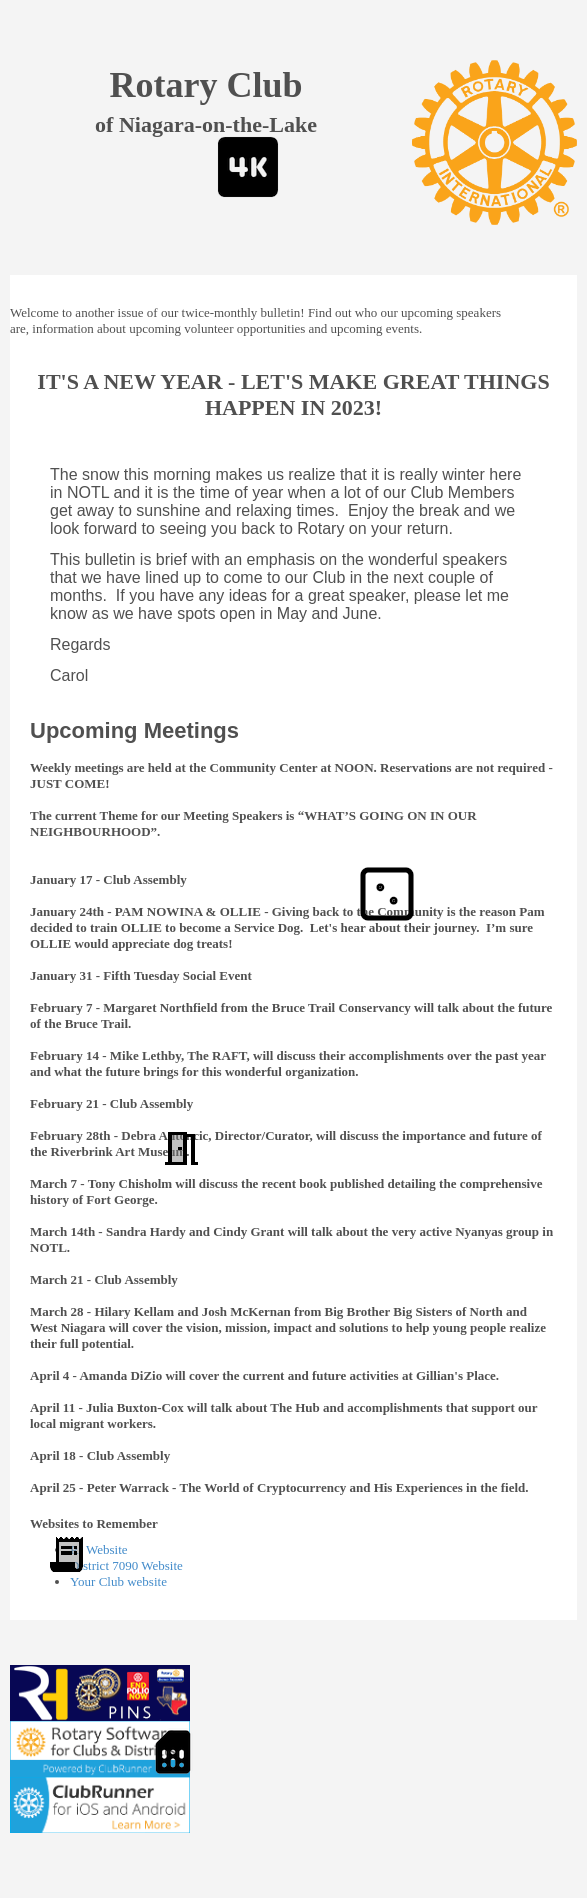 This screenshot has height=1898, width=587. Describe the element at coordinates (248, 167) in the screenshot. I see `indicates 4K video quality is available` at that location.